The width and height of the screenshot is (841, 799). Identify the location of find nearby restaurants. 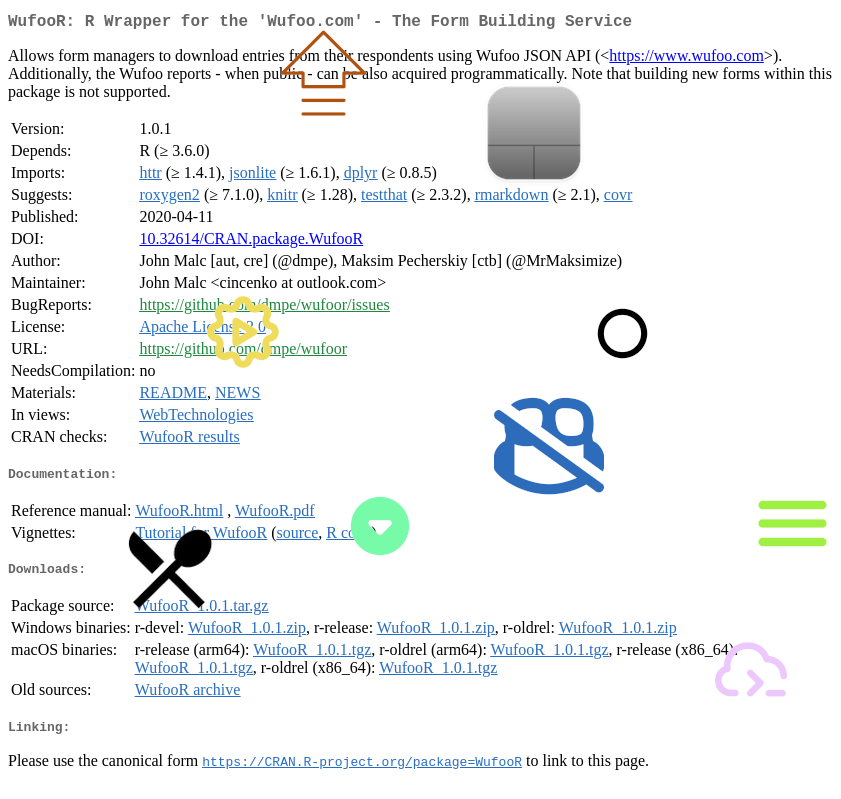
(169, 568).